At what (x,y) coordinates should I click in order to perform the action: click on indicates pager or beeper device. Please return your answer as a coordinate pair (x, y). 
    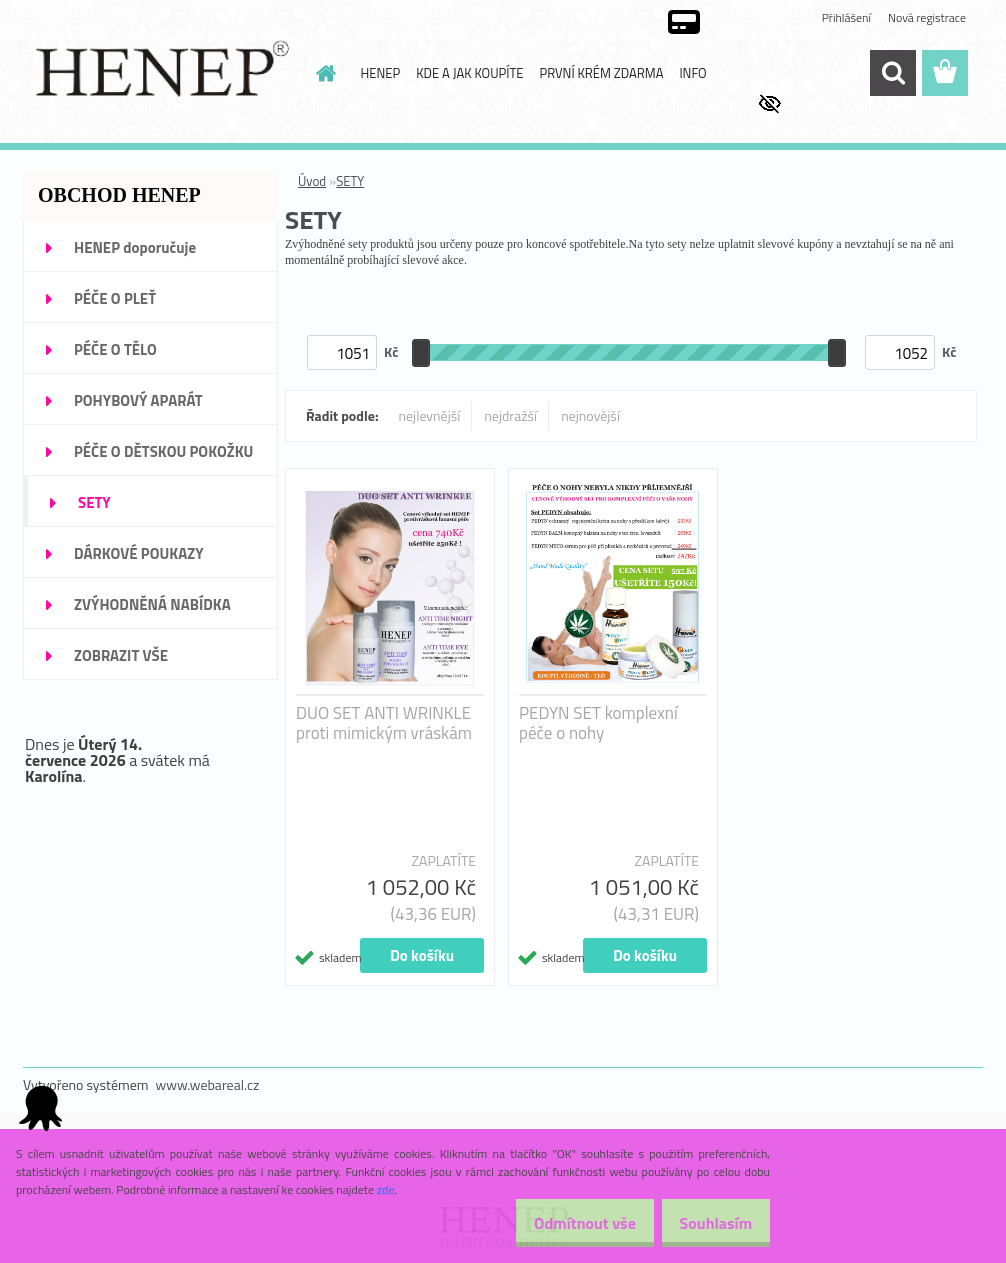
    Looking at the image, I should click on (684, 22).